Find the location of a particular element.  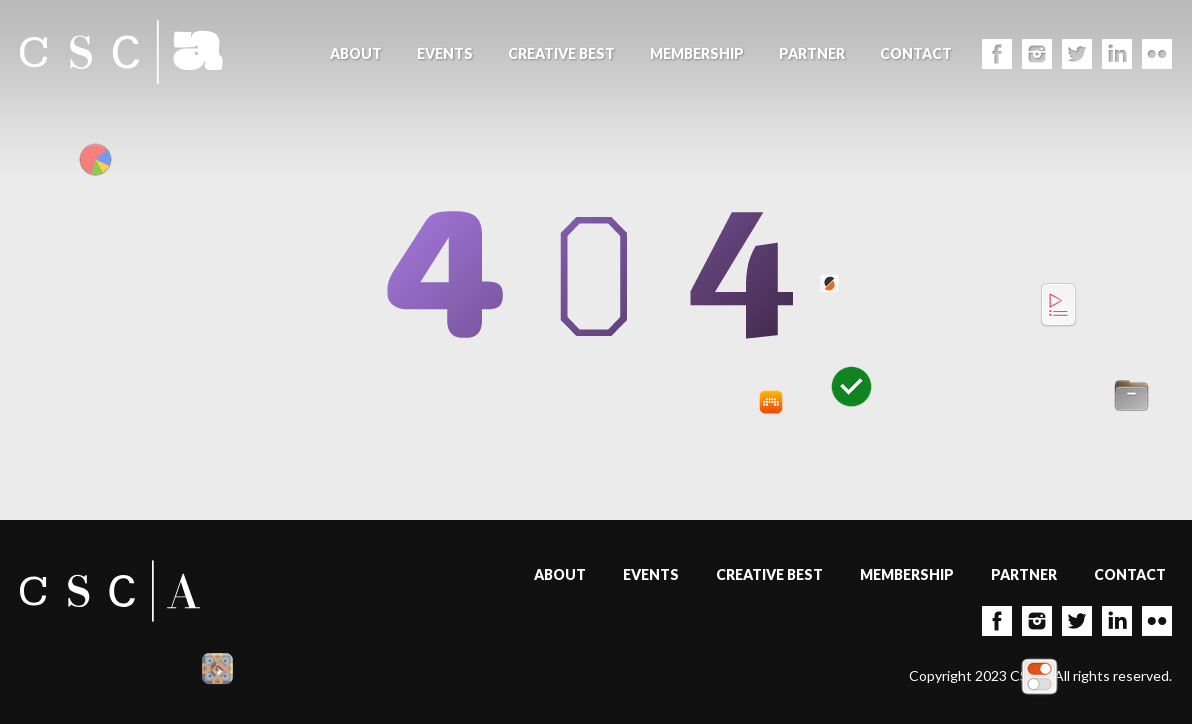

confirm or accept a calculation is located at coordinates (851, 386).